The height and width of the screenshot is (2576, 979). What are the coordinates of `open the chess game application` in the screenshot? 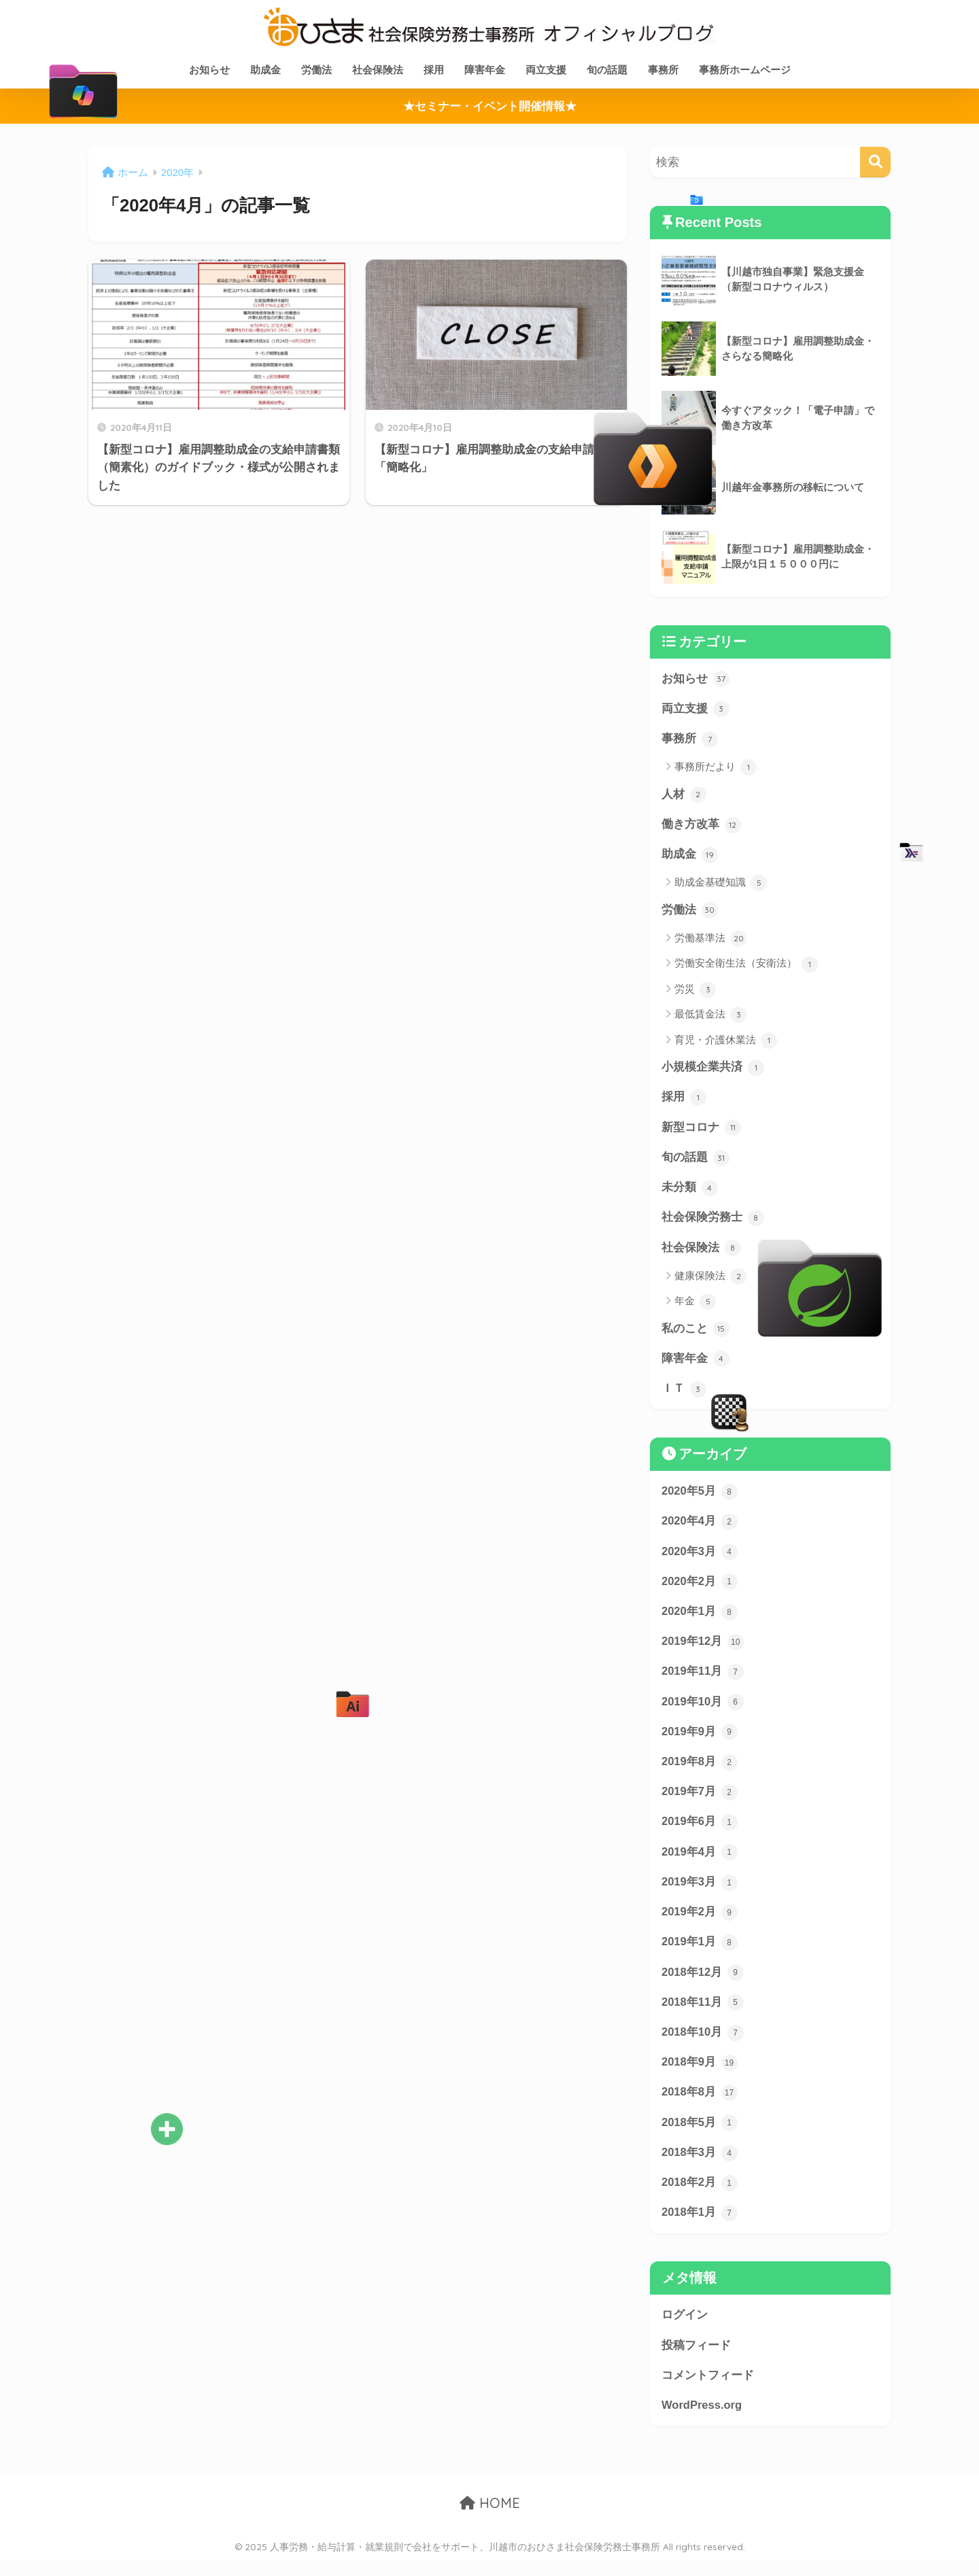 It's located at (729, 1412).